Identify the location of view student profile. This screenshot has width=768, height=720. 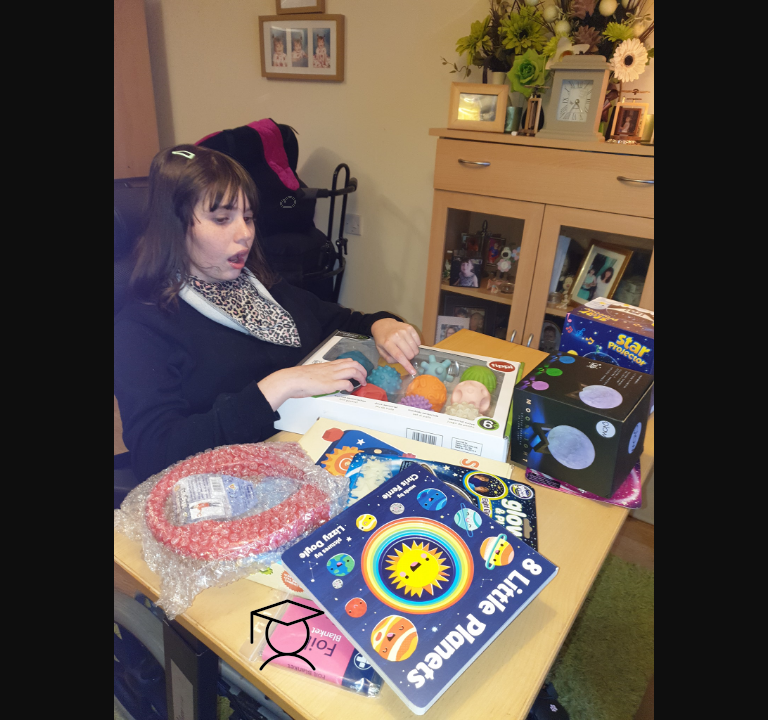
(287, 636).